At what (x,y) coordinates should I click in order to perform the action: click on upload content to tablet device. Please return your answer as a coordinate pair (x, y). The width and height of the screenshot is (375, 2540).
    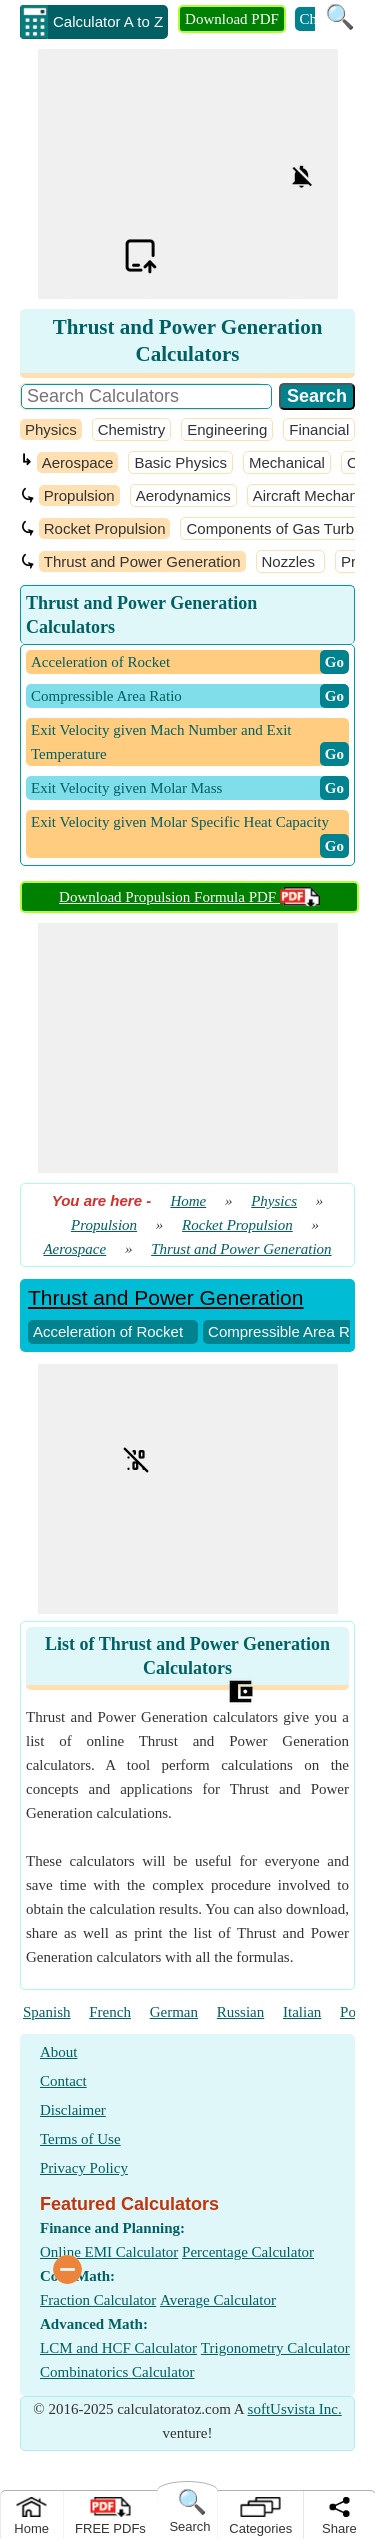
    Looking at the image, I should click on (138, 255).